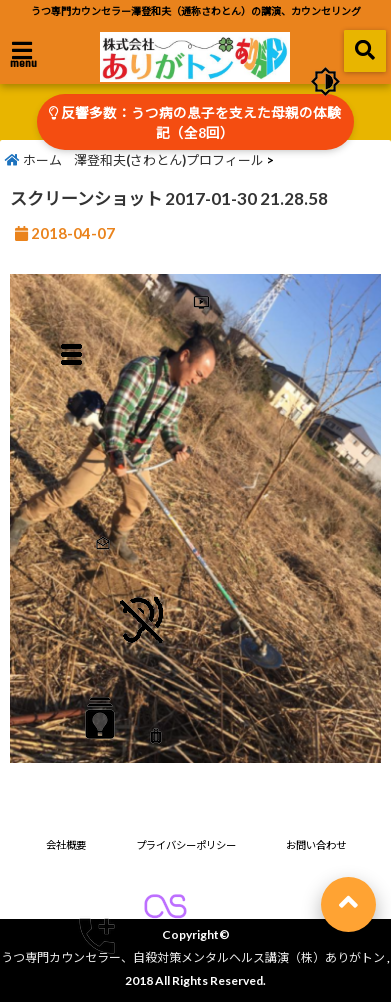 This screenshot has height=1002, width=391. I want to click on run batch predictions or bulk processing, so click(100, 718).